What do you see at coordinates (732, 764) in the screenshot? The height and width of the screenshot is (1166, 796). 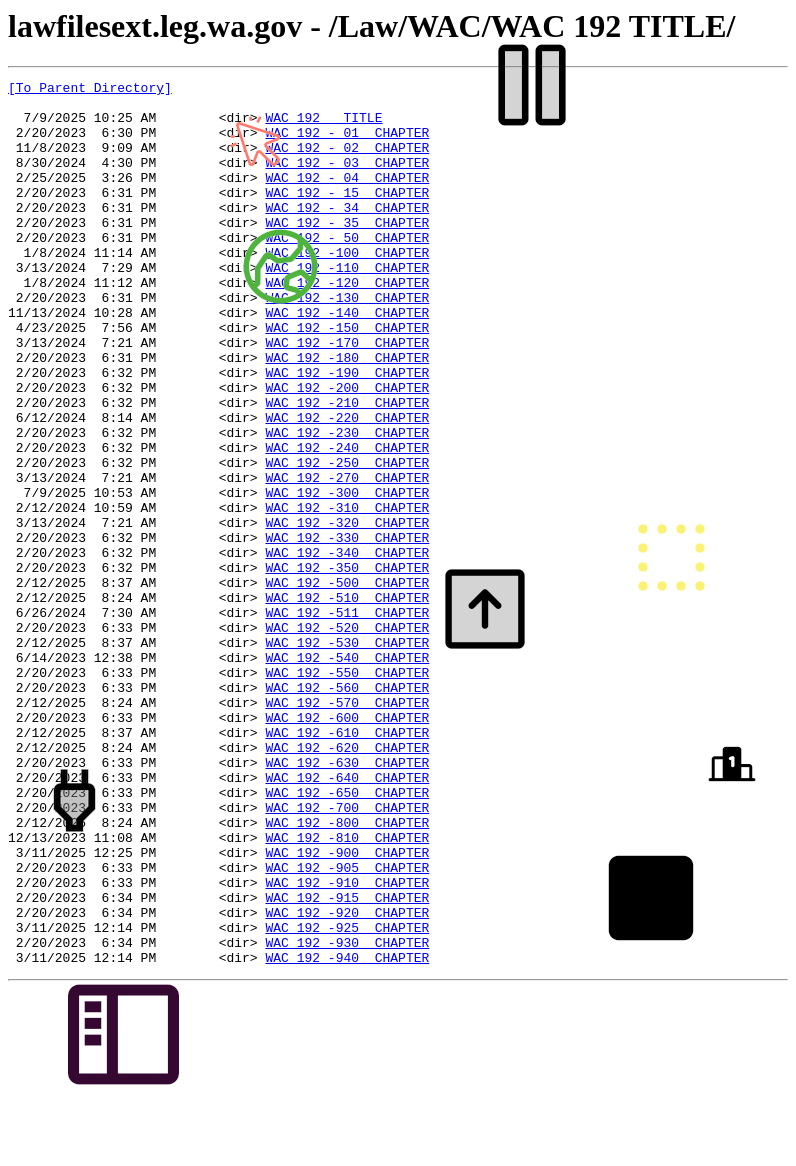 I see `view leaderboard or rankings` at bounding box center [732, 764].